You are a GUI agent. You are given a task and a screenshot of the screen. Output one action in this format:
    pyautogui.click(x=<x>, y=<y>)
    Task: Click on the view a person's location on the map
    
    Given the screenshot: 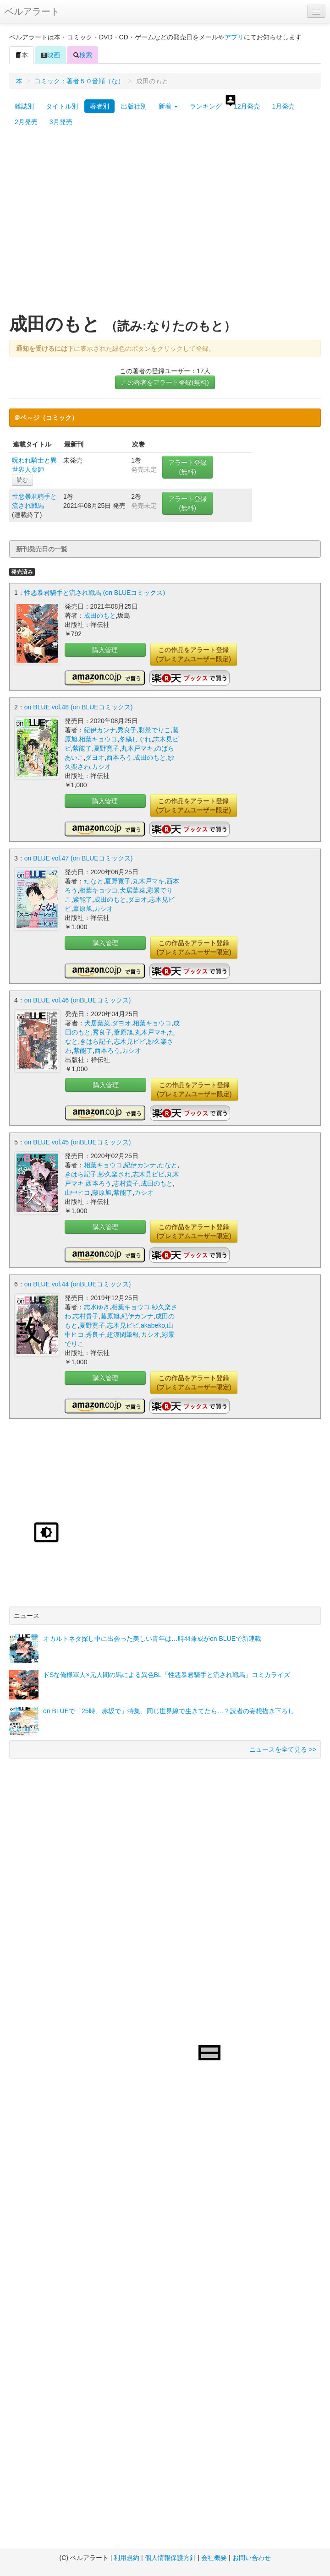 What is the action you would take?
    pyautogui.click(x=231, y=100)
    